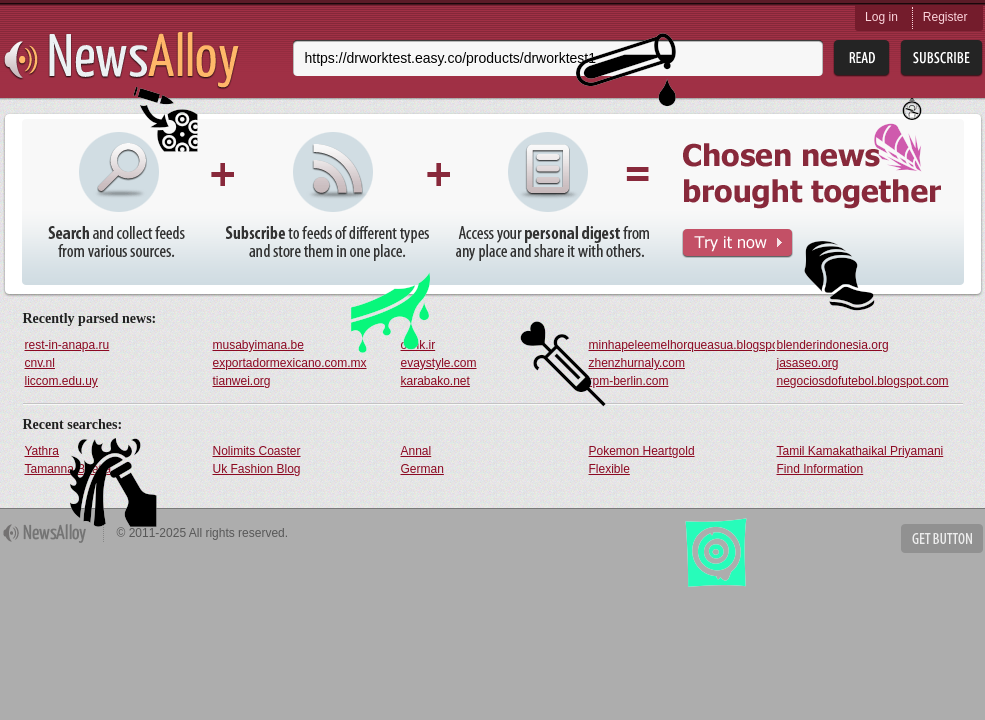  I want to click on drill tool or equipment icon, so click(897, 147).